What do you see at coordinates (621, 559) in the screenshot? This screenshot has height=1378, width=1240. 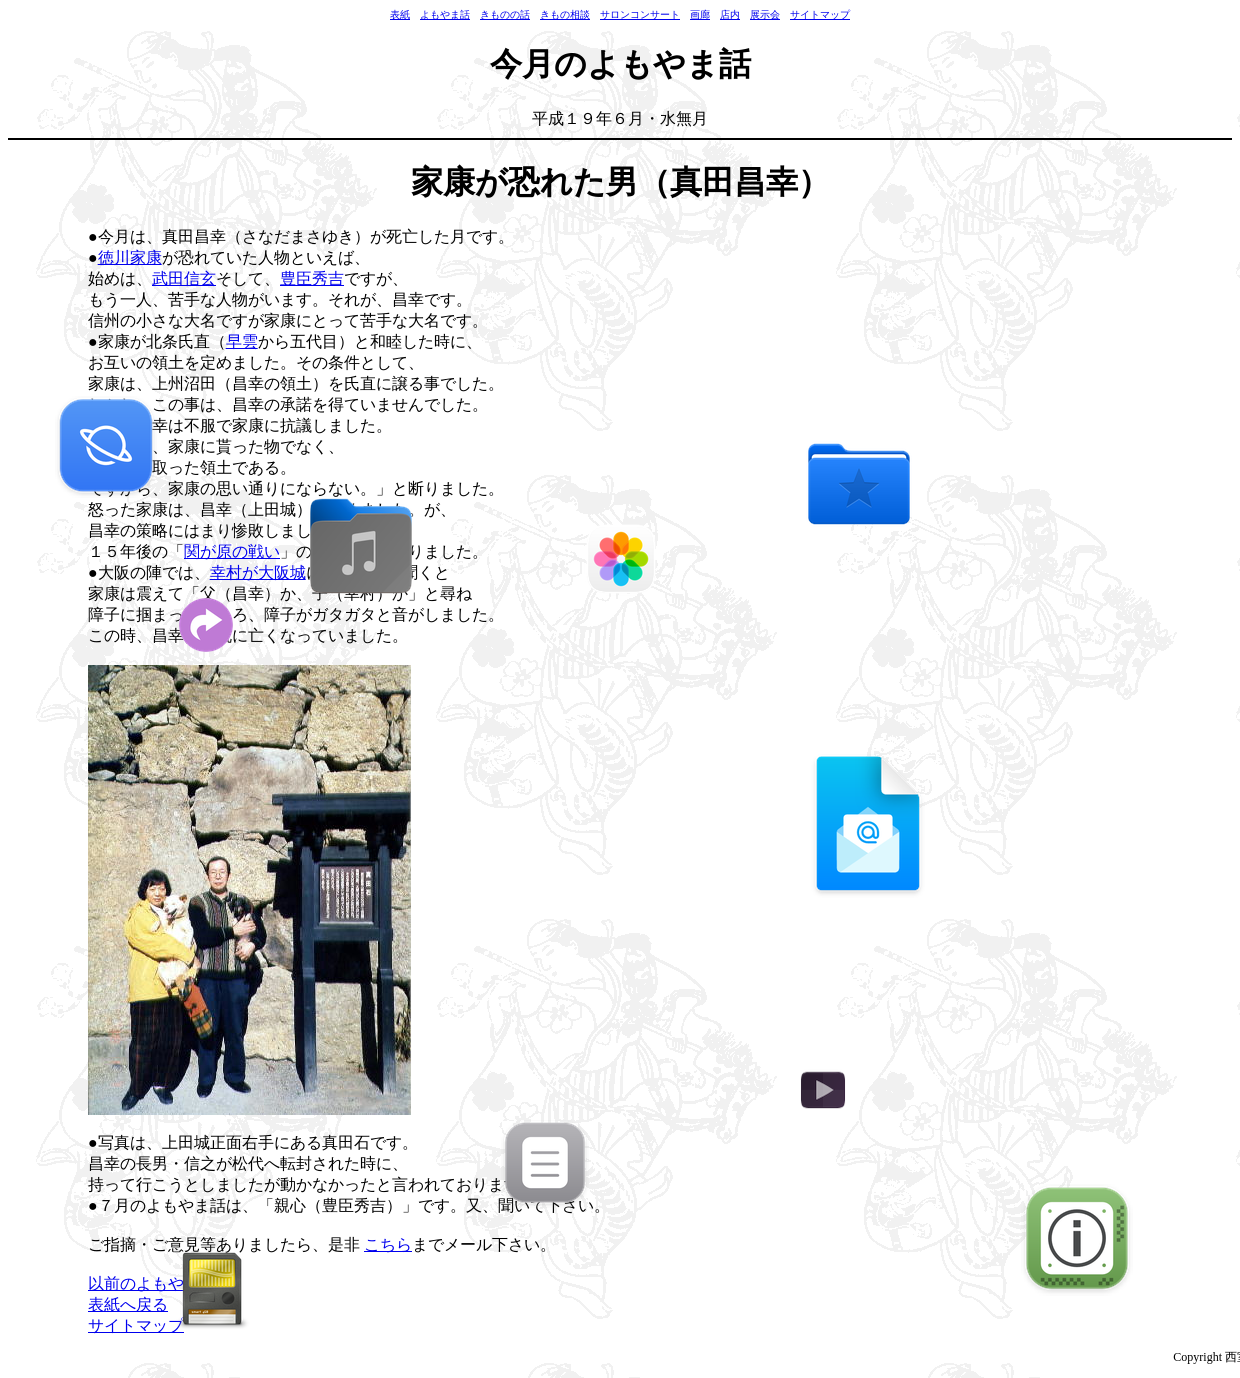 I see `open shotwell photo manager` at bounding box center [621, 559].